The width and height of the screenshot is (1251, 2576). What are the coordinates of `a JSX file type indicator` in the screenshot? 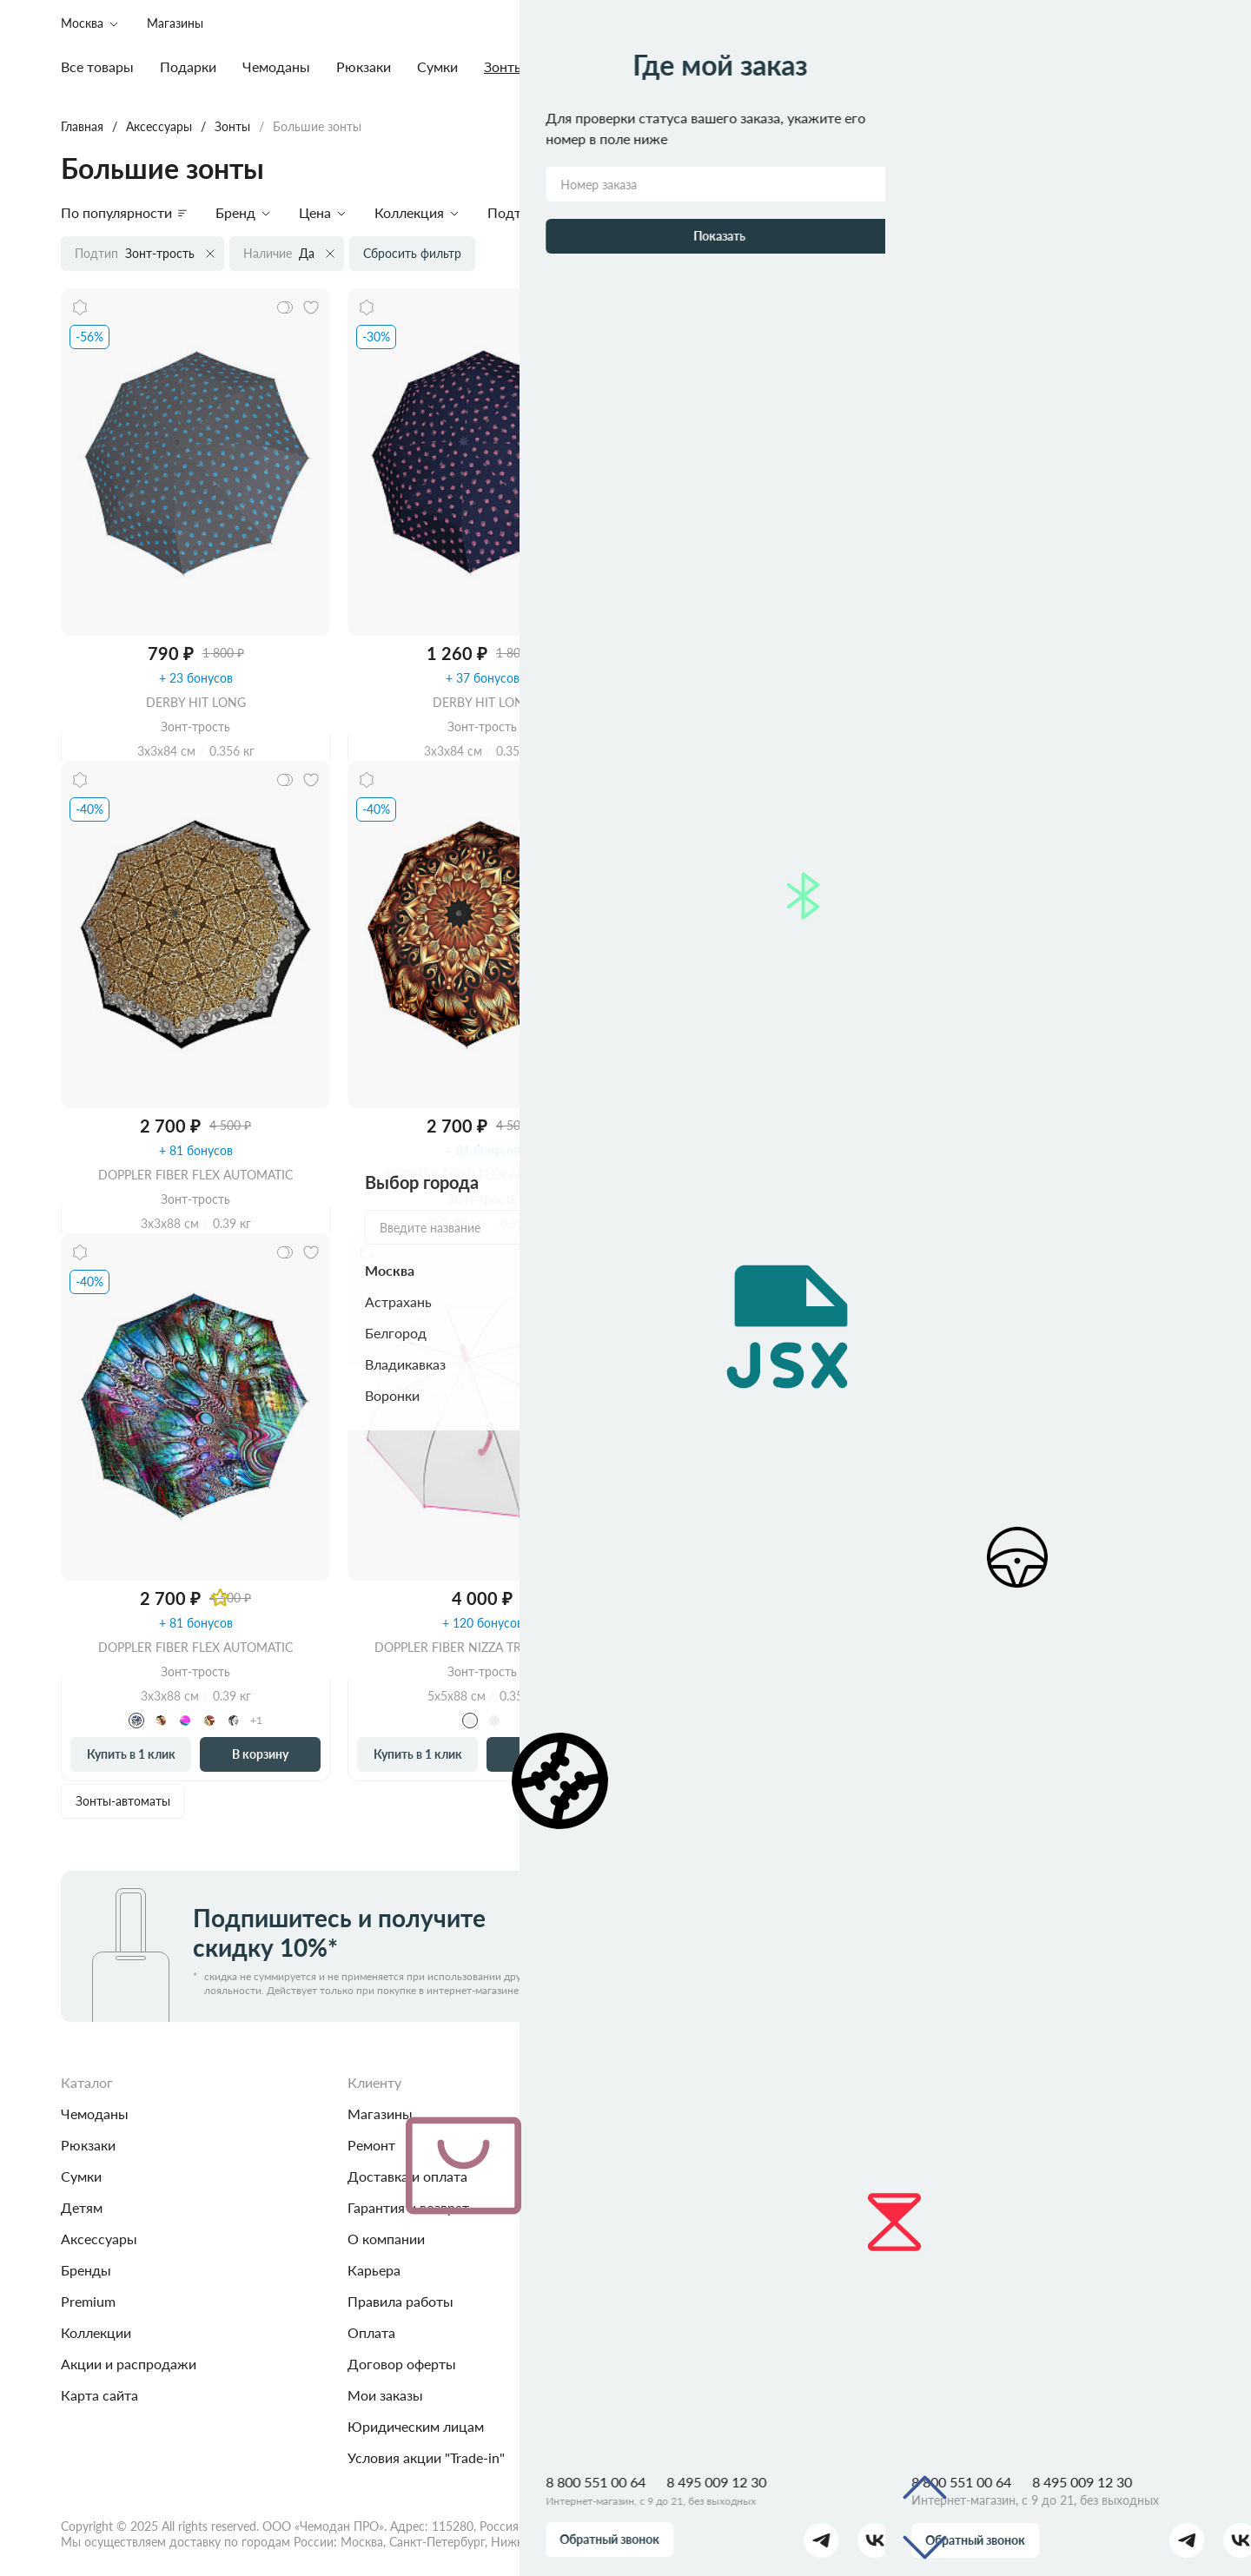 It's located at (791, 1331).